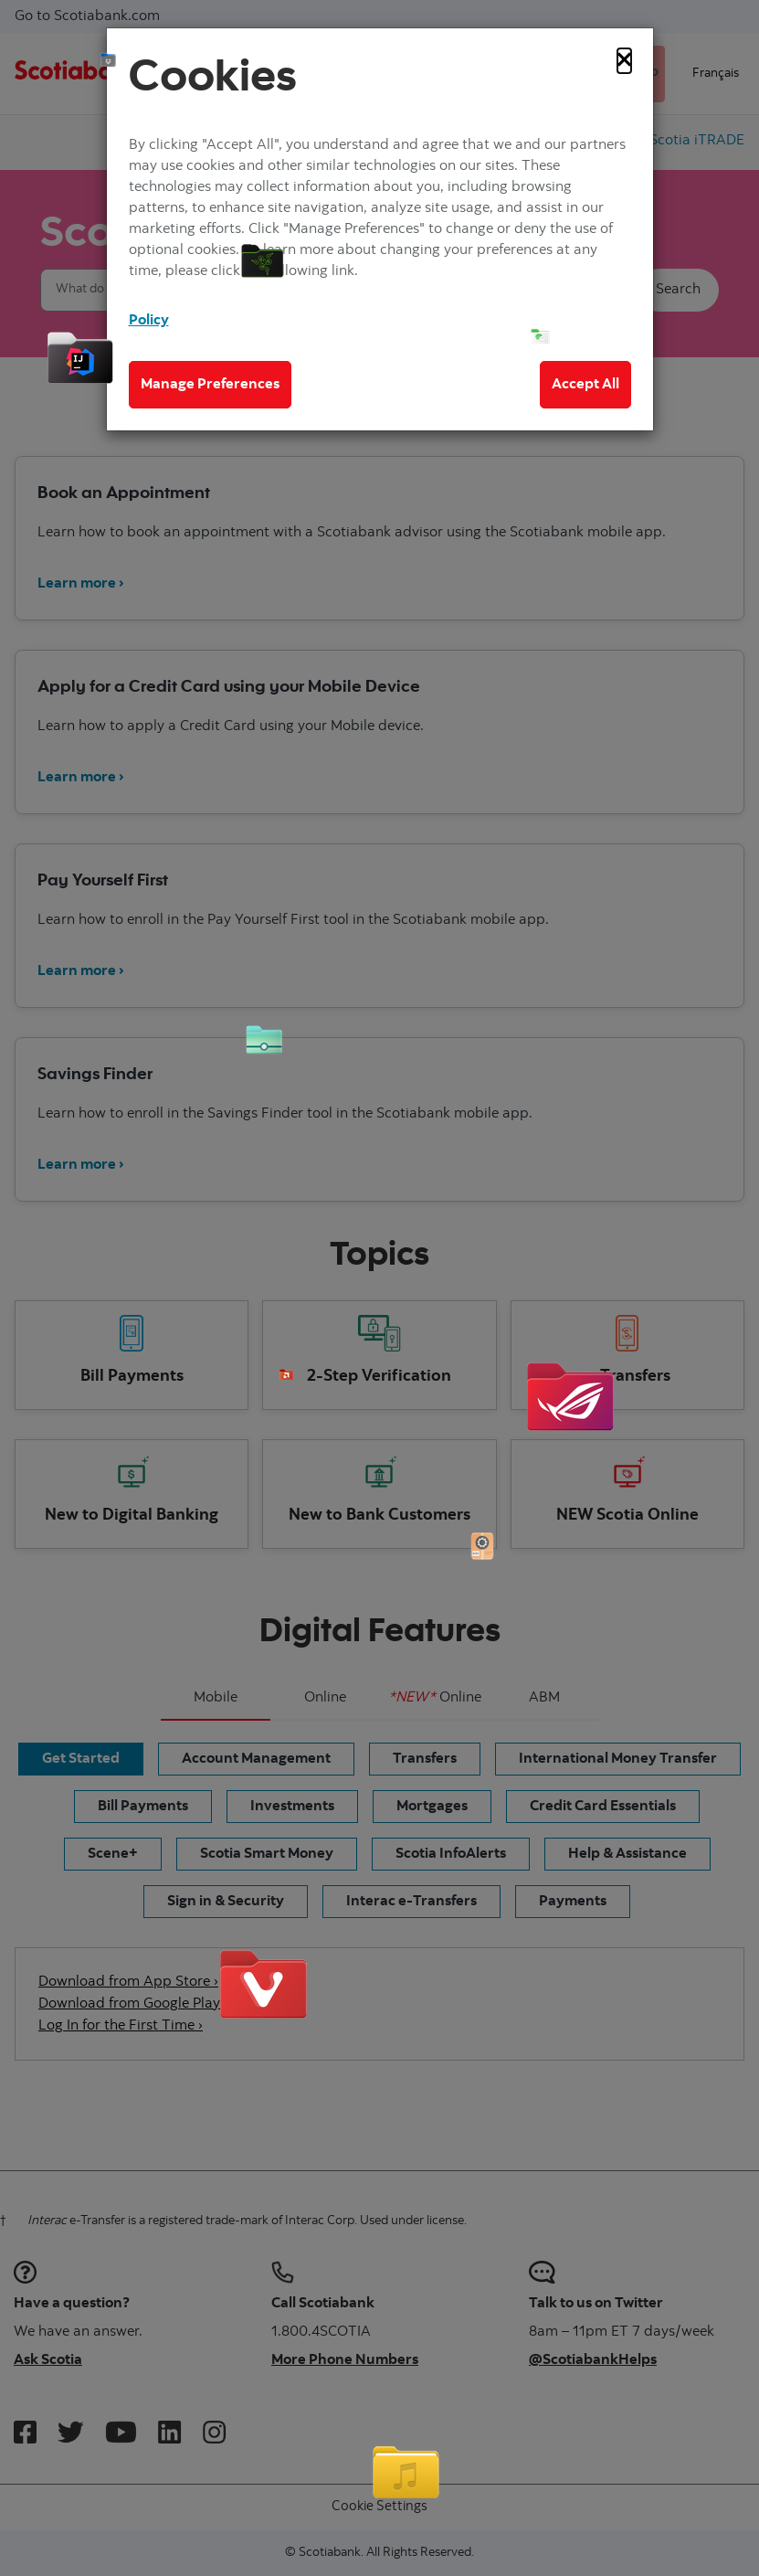 The width and height of the screenshot is (759, 2576). What do you see at coordinates (263, 1987) in the screenshot?
I see `open vivaldi browser downloads folder` at bounding box center [263, 1987].